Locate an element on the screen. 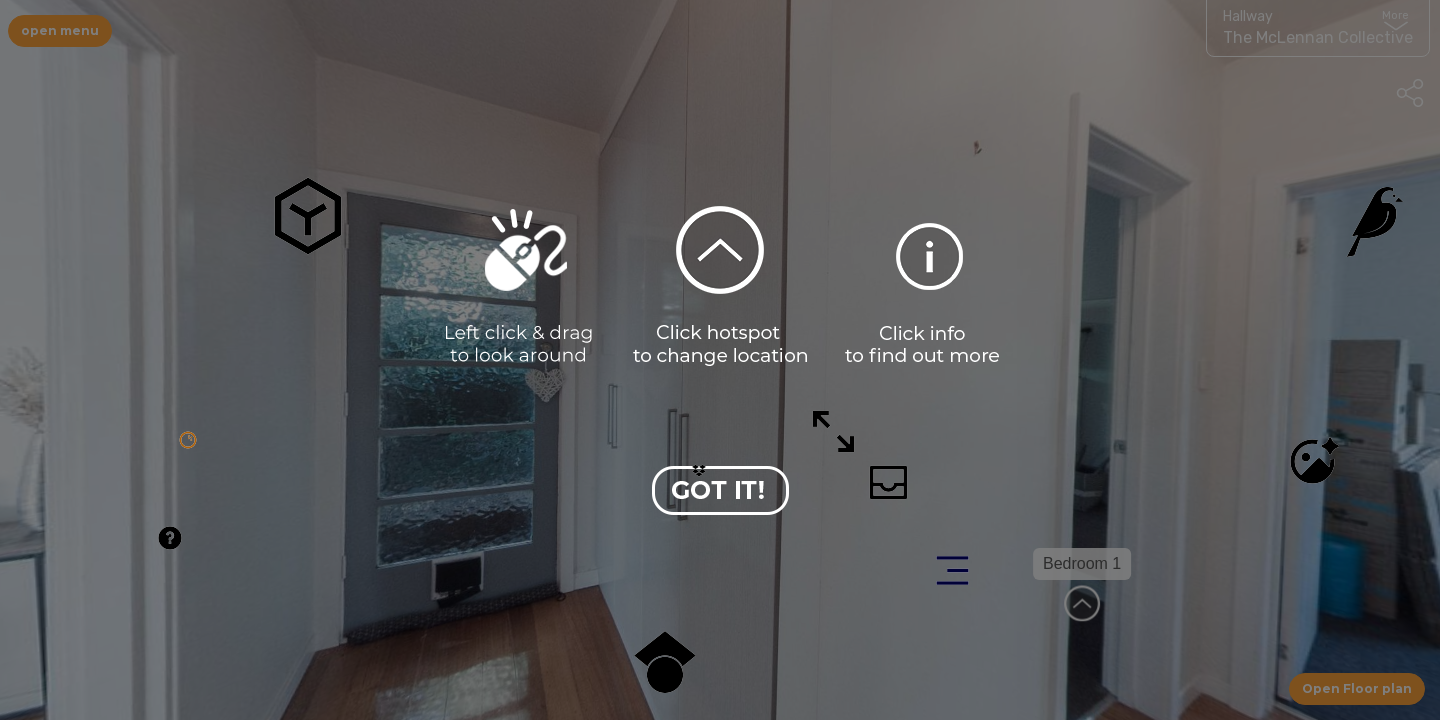 This screenshot has width=1440, height=720. generate ai-enhanced image is located at coordinates (1312, 461).